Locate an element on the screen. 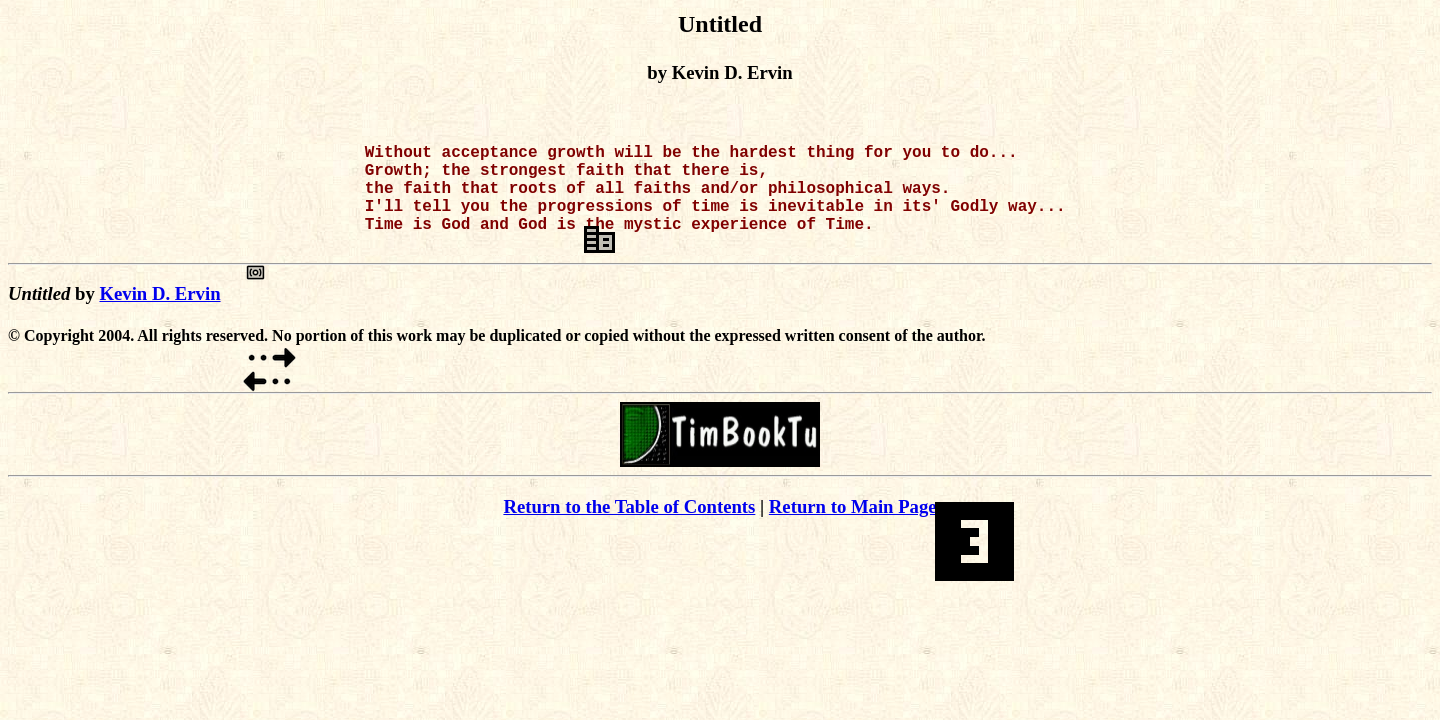 The height and width of the screenshot is (720, 1440). enable surround sound audio output is located at coordinates (255, 272).